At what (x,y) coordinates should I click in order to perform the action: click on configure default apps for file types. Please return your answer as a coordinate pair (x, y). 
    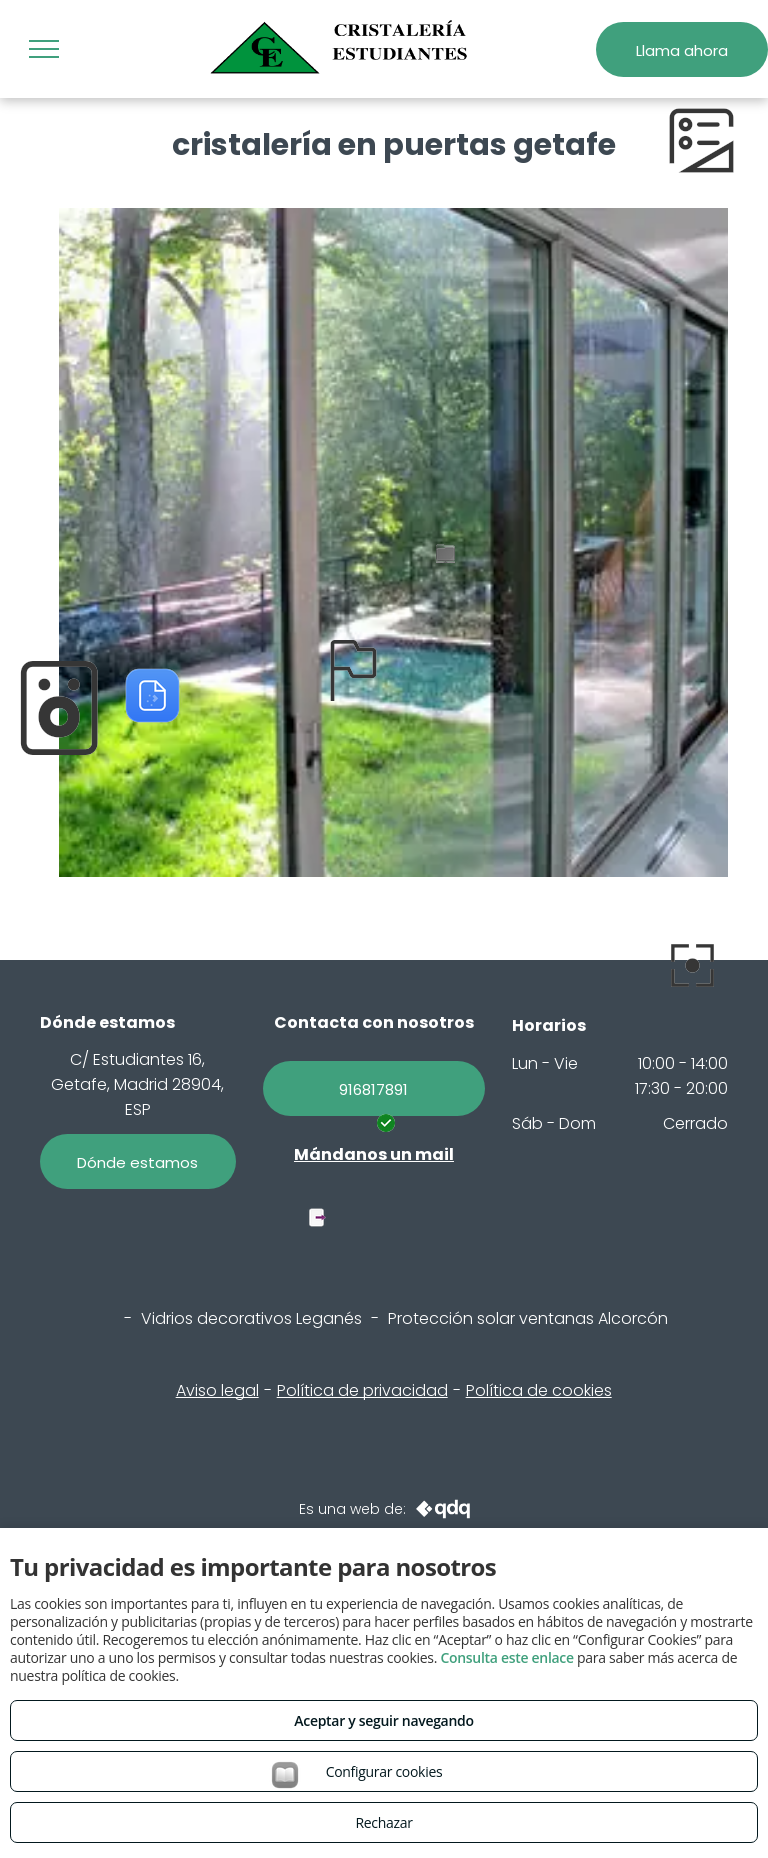
    Looking at the image, I should click on (152, 696).